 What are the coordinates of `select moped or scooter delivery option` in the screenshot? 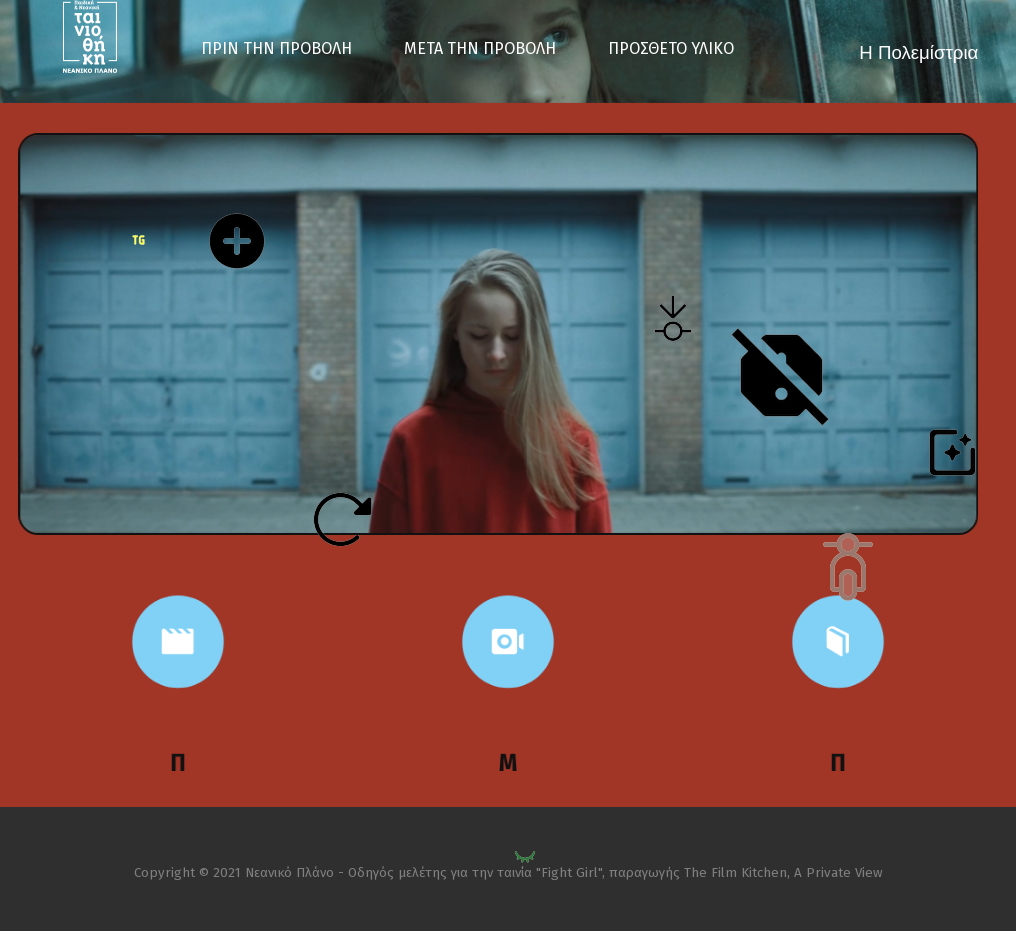 It's located at (848, 567).